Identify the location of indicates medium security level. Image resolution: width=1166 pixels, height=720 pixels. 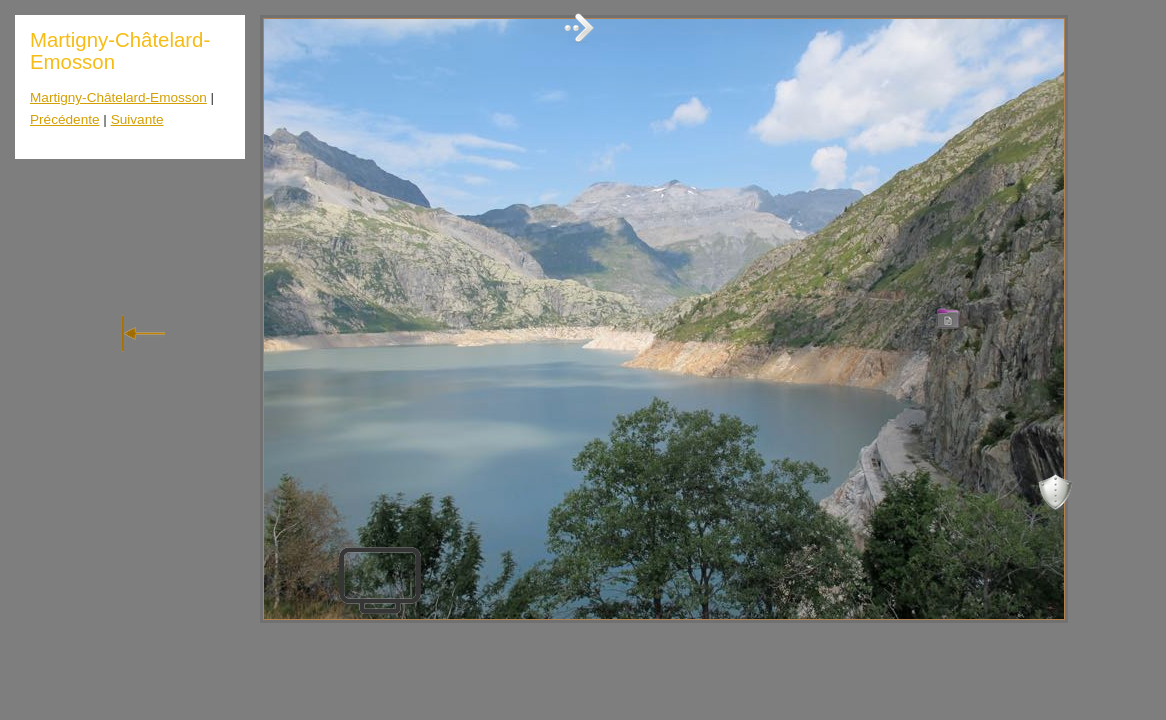
(1055, 492).